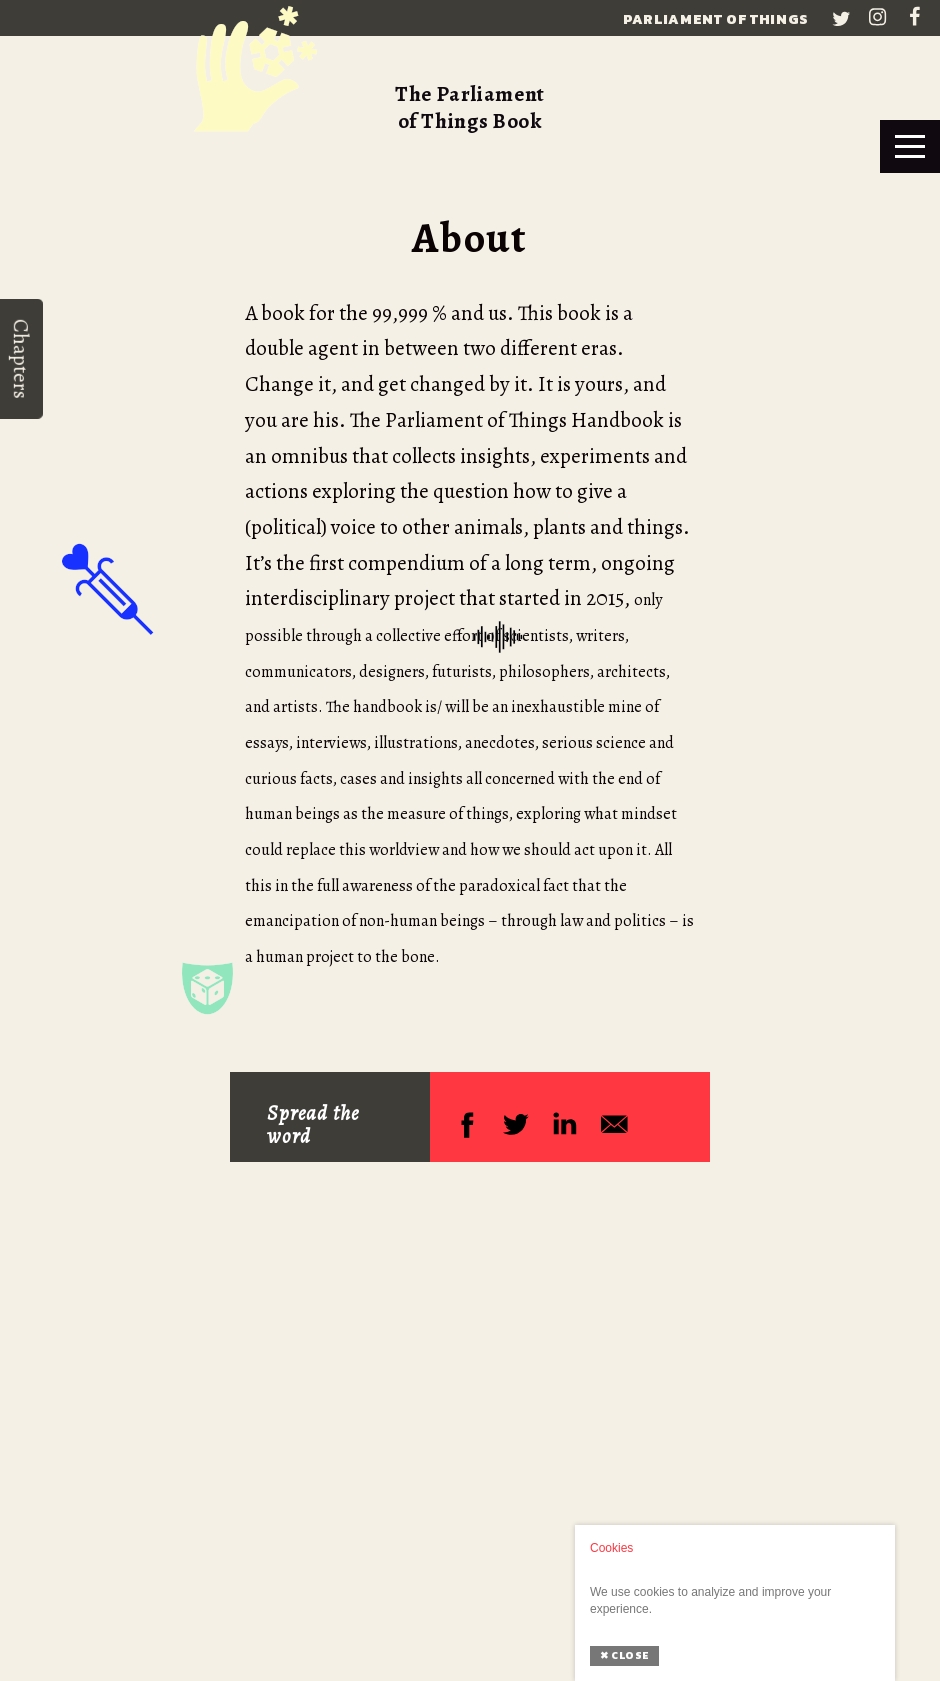 The width and height of the screenshot is (940, 1681). I want to click on cast an ice or frost spell, so click(256, 68).